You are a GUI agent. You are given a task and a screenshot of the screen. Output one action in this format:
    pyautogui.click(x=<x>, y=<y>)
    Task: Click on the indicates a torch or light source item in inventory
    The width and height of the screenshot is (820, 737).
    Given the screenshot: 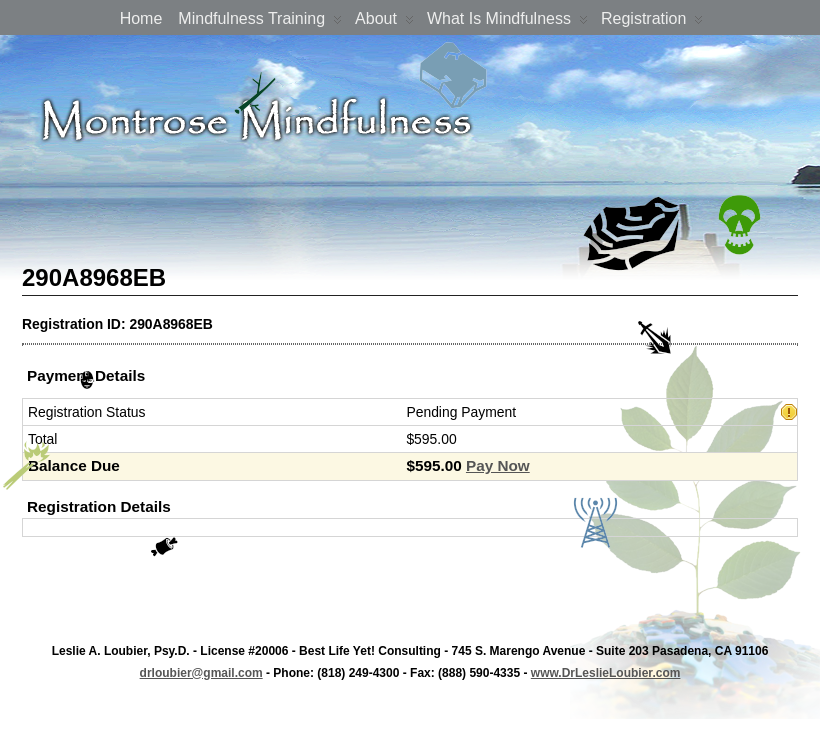 What is the action you would take?
    pyautogui.click(x=26, y=465)
    